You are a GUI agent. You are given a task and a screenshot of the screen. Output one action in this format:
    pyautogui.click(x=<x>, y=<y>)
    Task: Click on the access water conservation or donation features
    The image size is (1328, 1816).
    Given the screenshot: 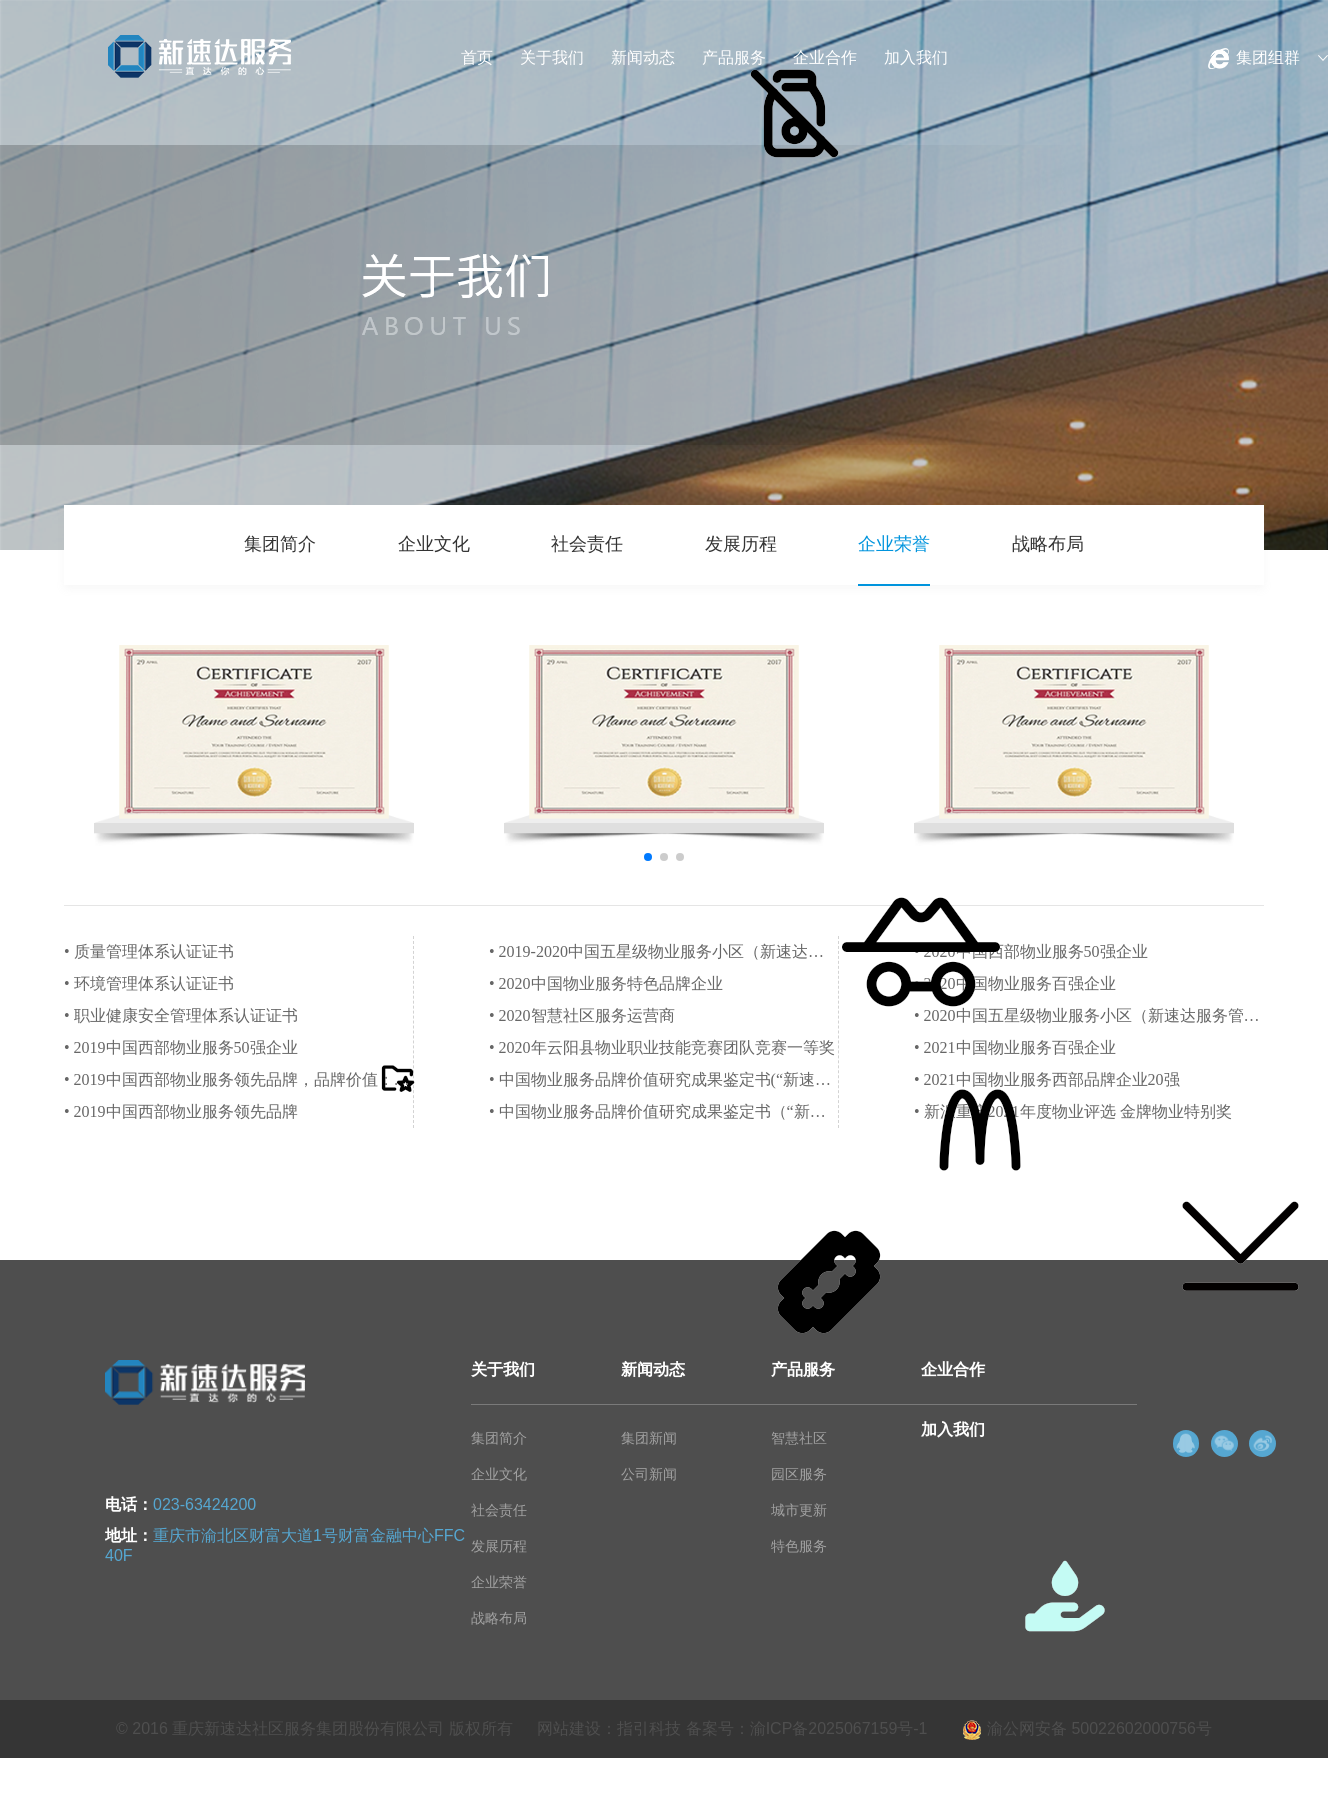 What is the action you would take?
    pyautogui.click(x=1065, y=1596)
    